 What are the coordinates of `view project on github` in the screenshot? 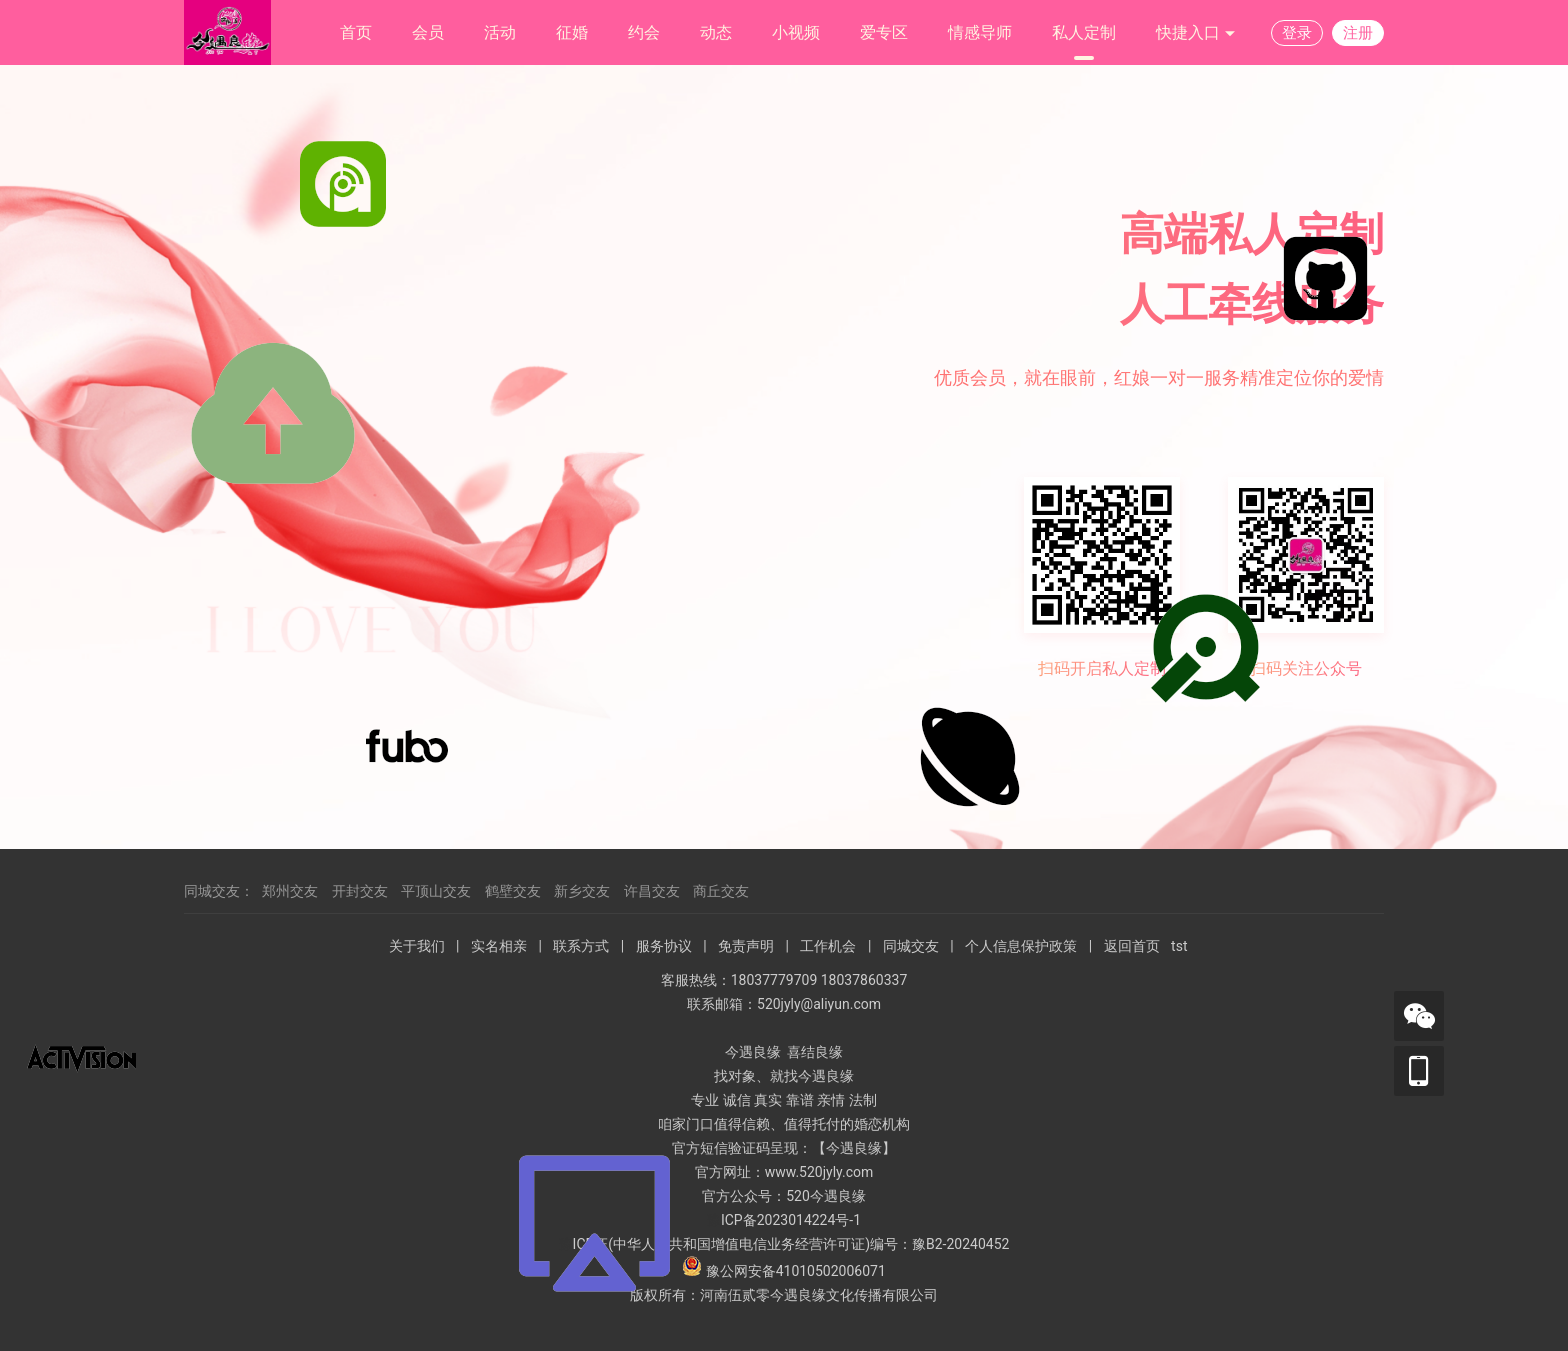 It's located at (1325, 278).